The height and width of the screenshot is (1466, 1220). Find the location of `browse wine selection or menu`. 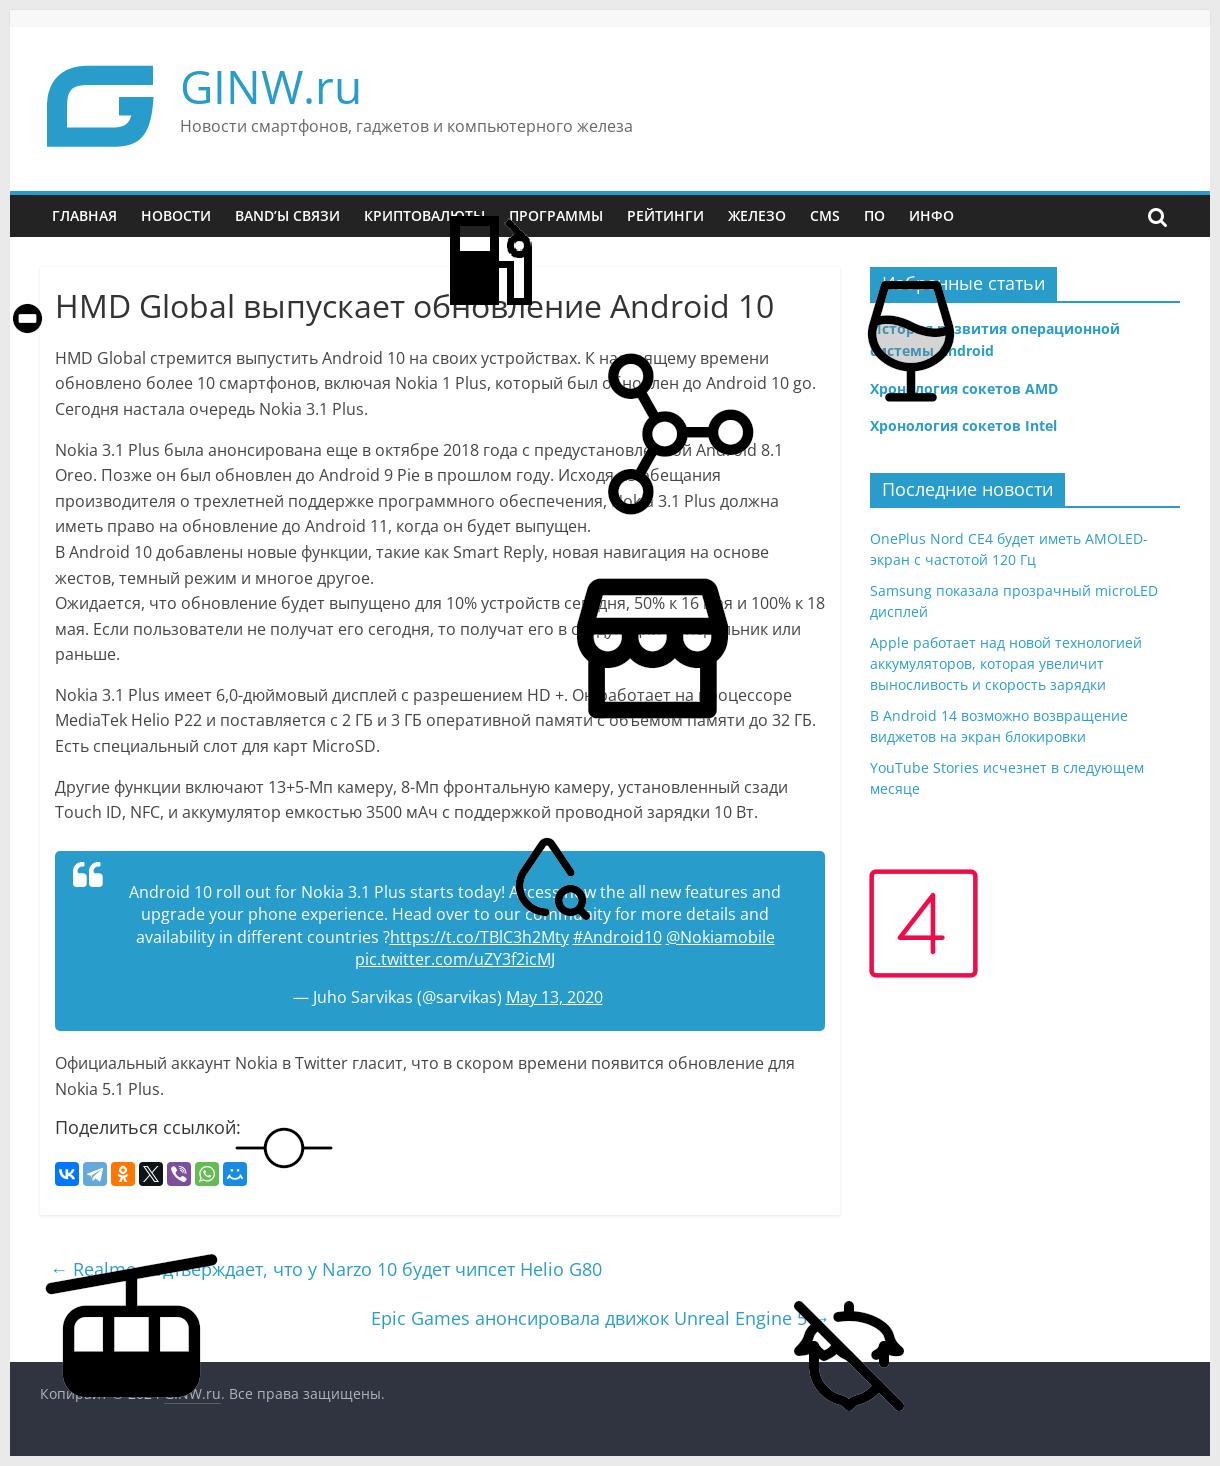

browse wine selection or menu is located at coordinates (911, 337).